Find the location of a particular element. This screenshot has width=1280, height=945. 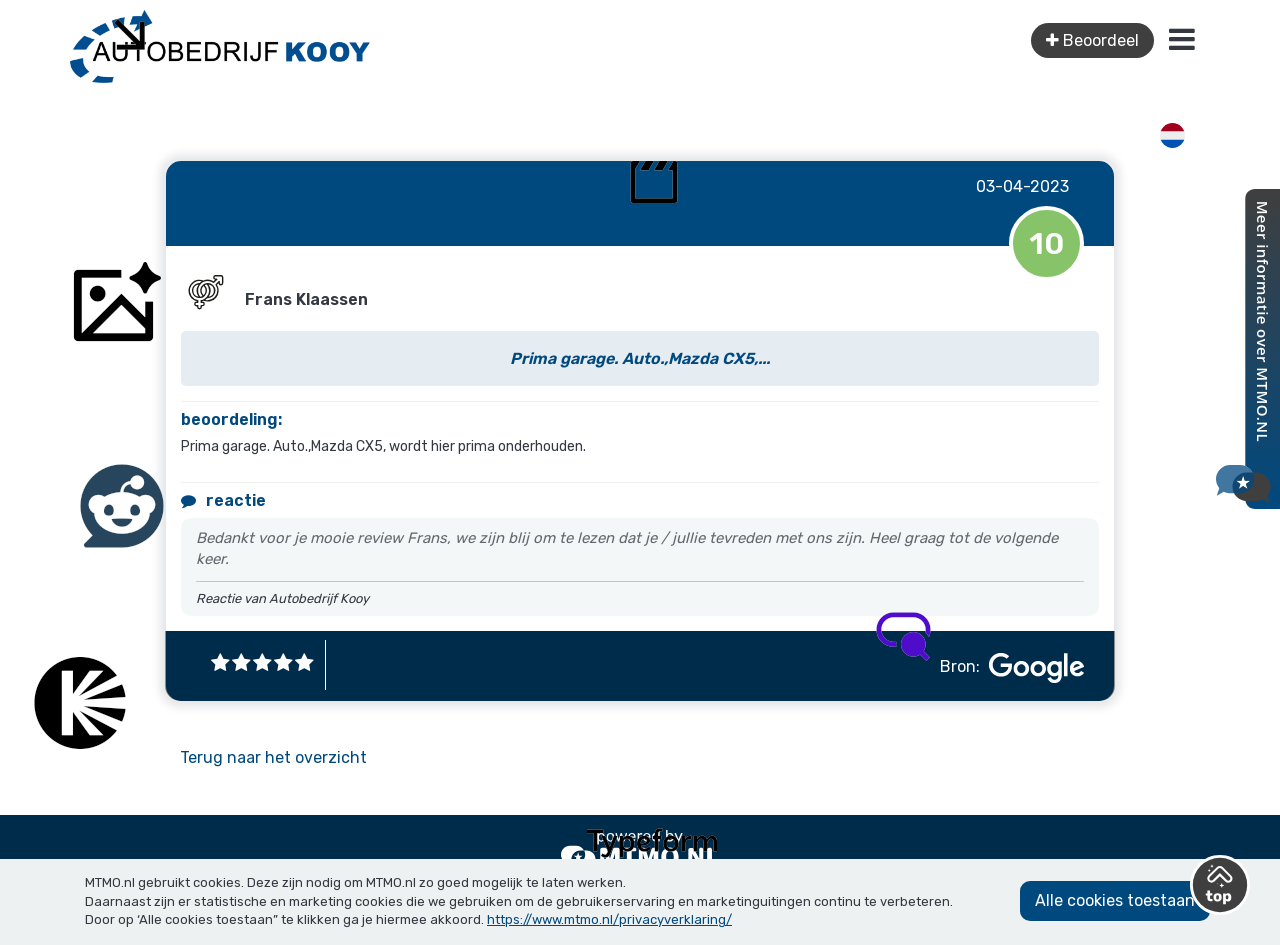

navigate to the next item below is located at coordinates (129, 34).